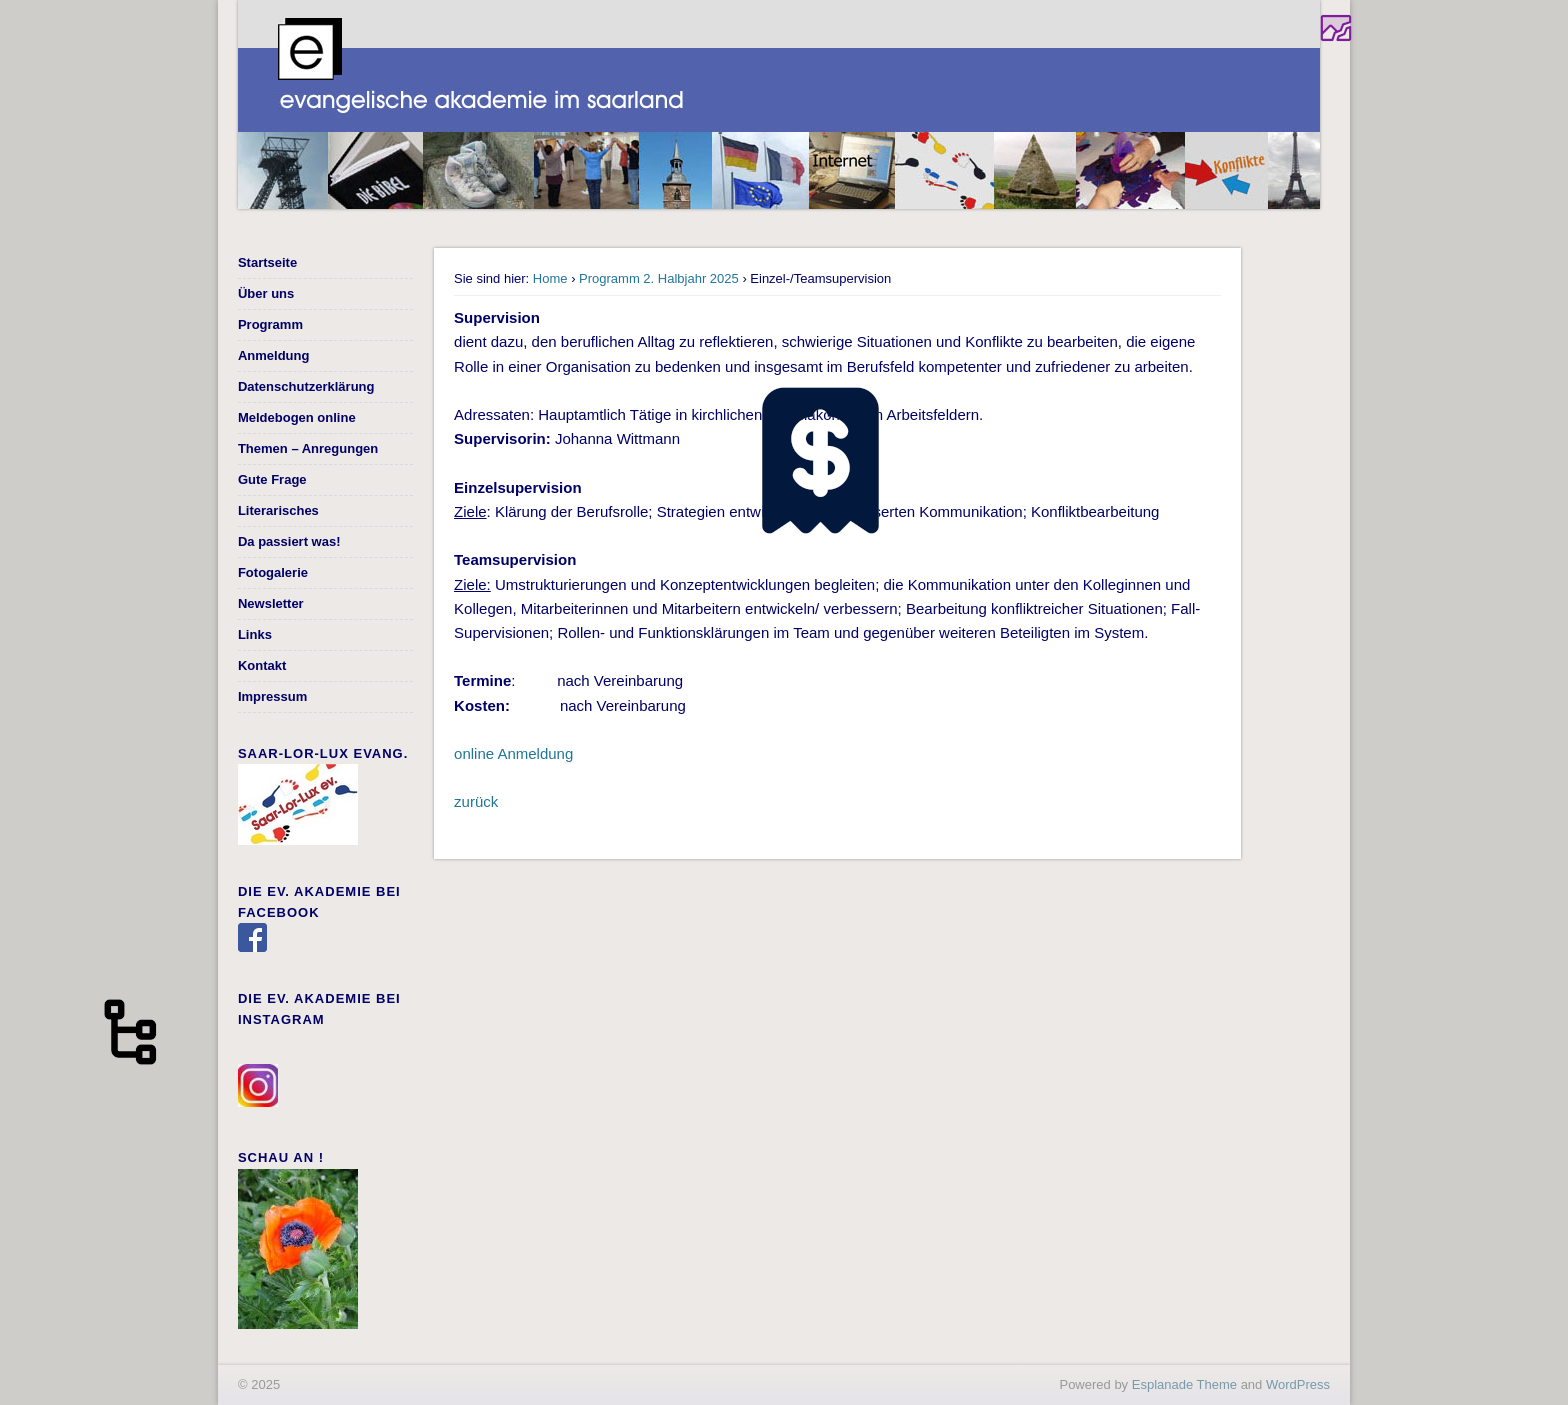  Describe the element at coordinates (128, 1032) in the screenshot. I see `view hierarchical file or folder structure` at that location.